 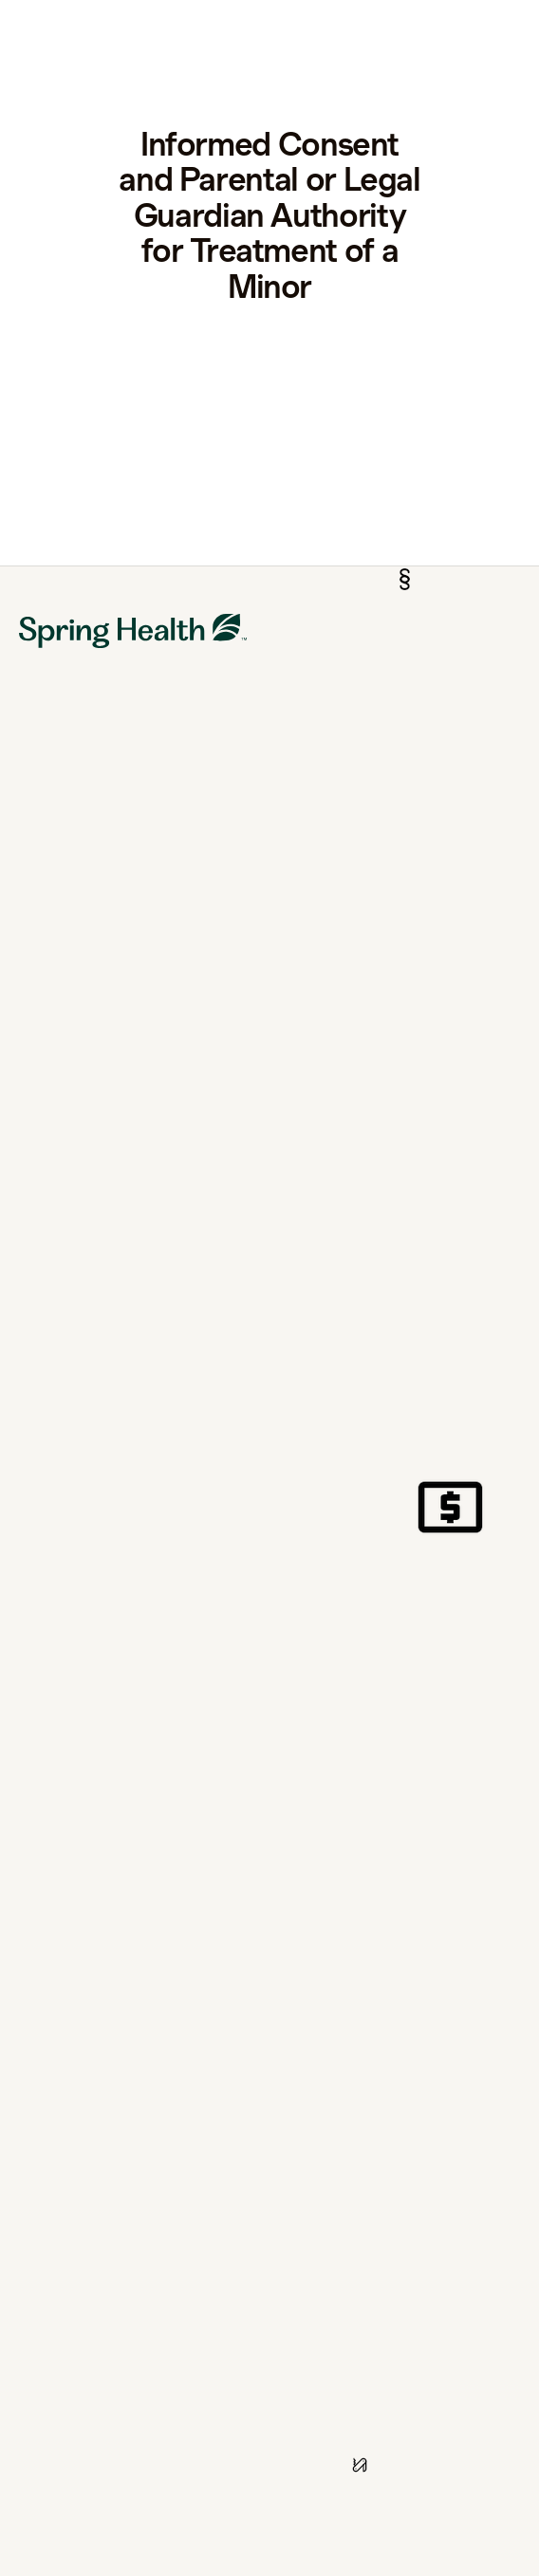 I want to click on indicates a section break or divider in a document, so click(x=404, y=579).